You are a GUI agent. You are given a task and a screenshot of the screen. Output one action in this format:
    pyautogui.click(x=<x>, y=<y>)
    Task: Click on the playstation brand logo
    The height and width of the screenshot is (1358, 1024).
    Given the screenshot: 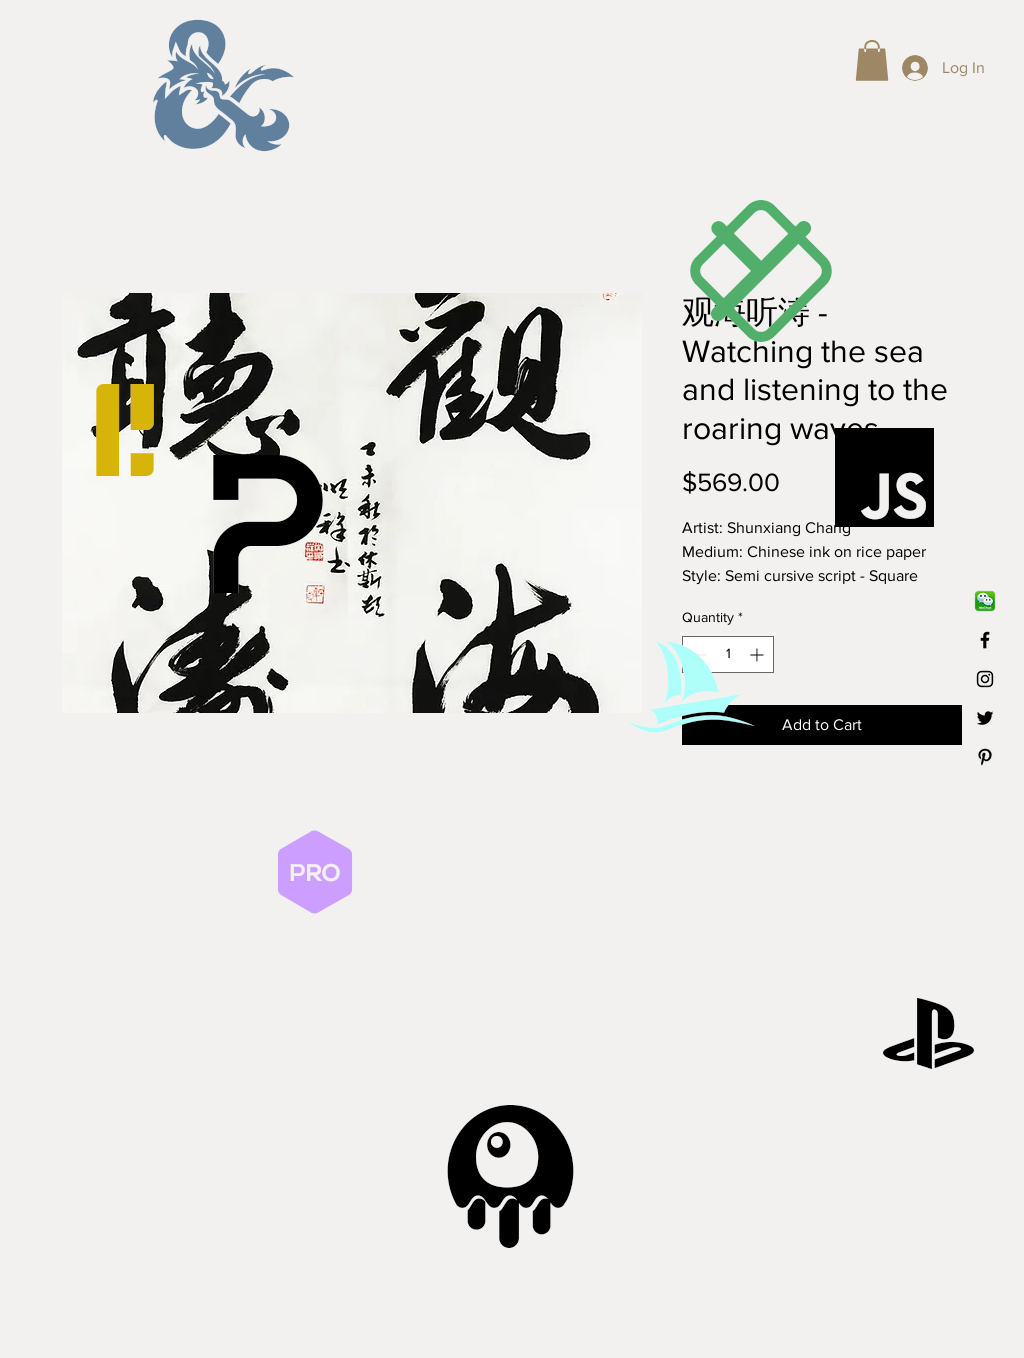 What is the action you would take?
    pyautogui.click(x=928, y=1033)
    